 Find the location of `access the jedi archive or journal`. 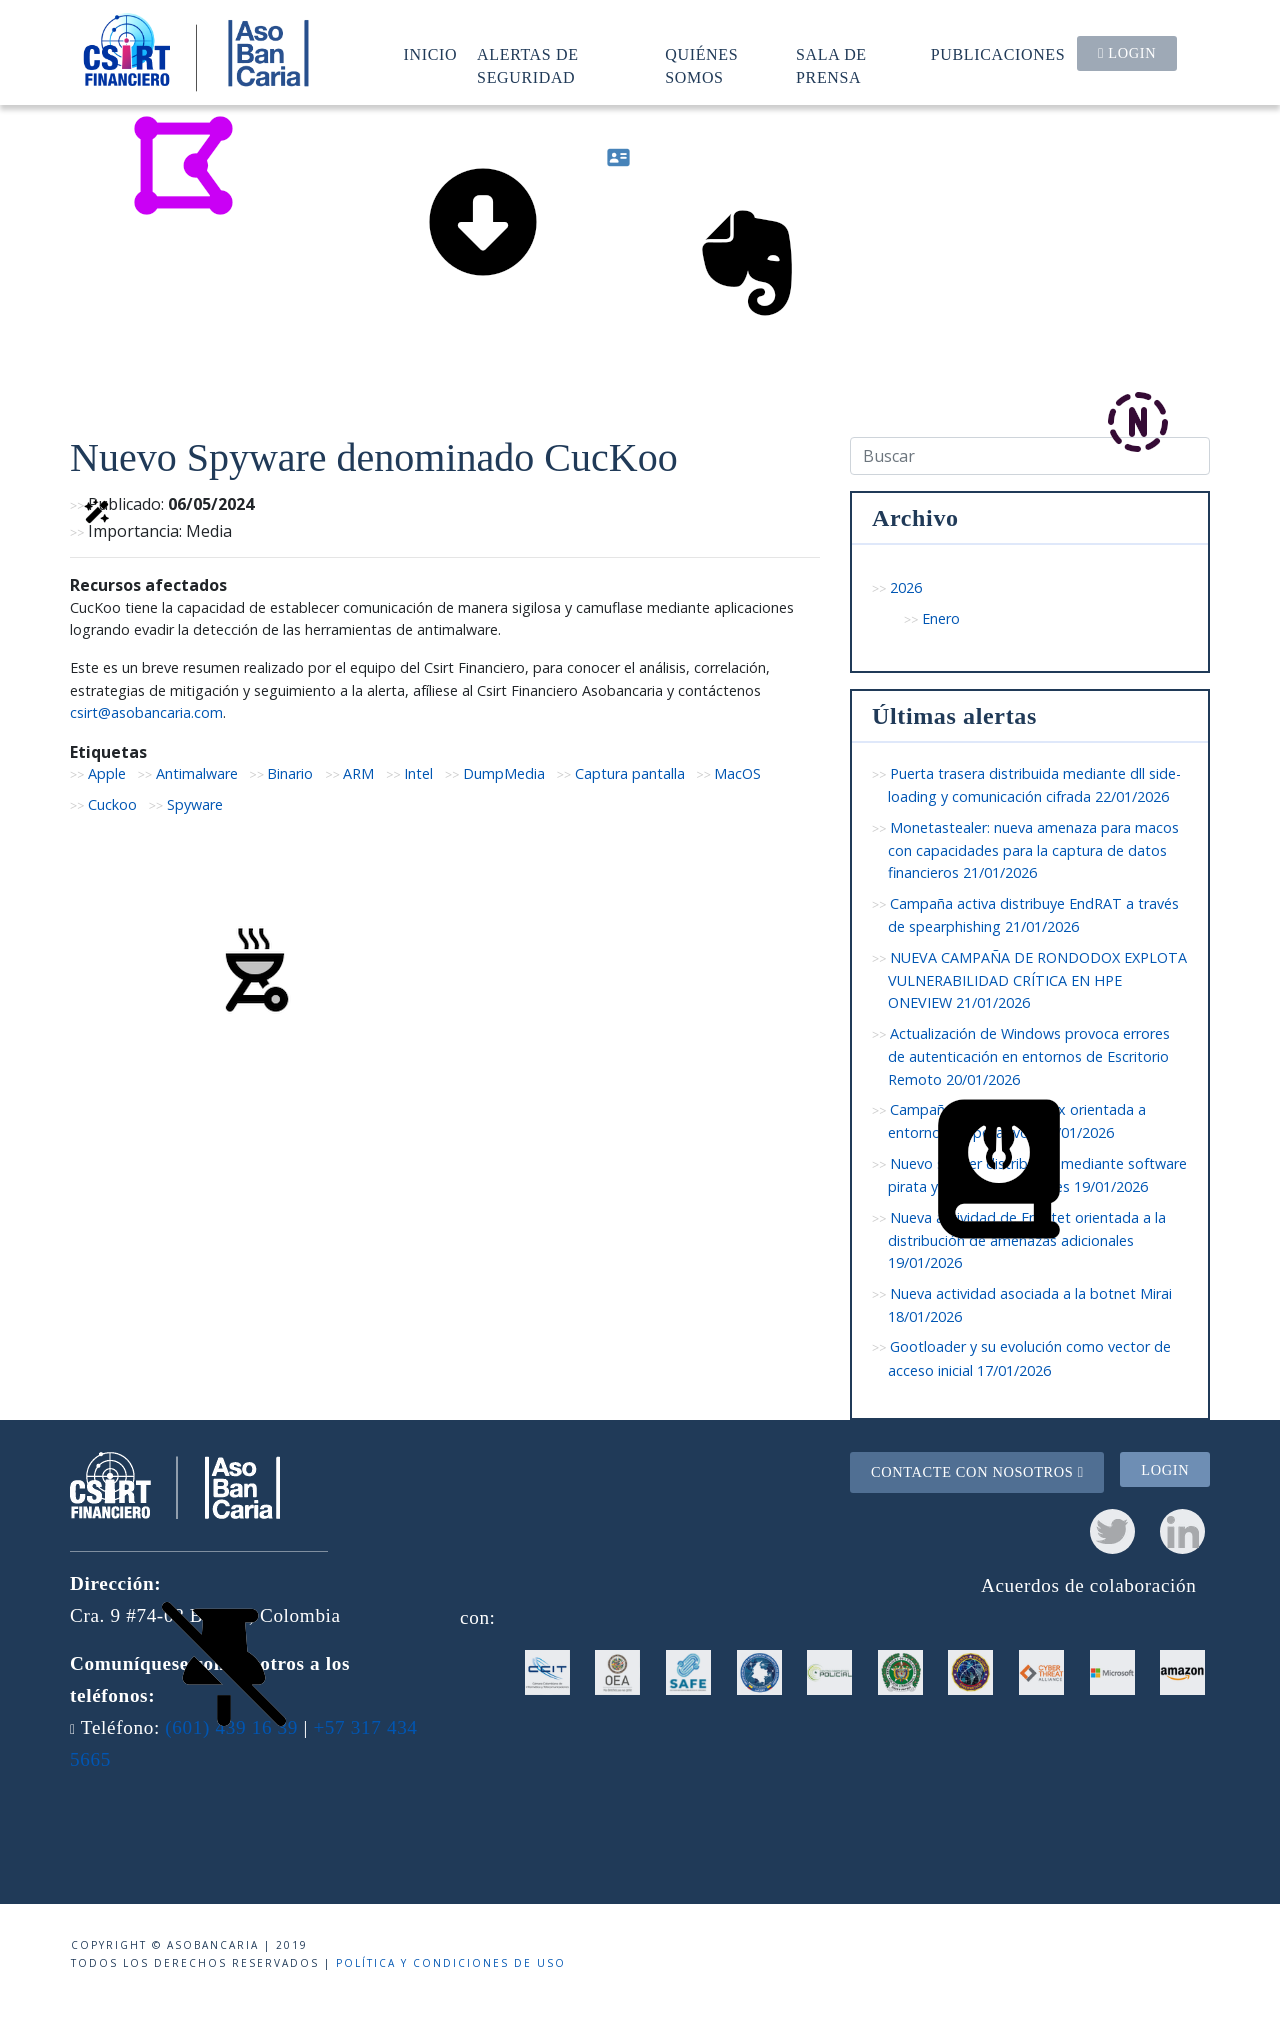

access the jedi archive or journal is located at coordinates (999, 1169).